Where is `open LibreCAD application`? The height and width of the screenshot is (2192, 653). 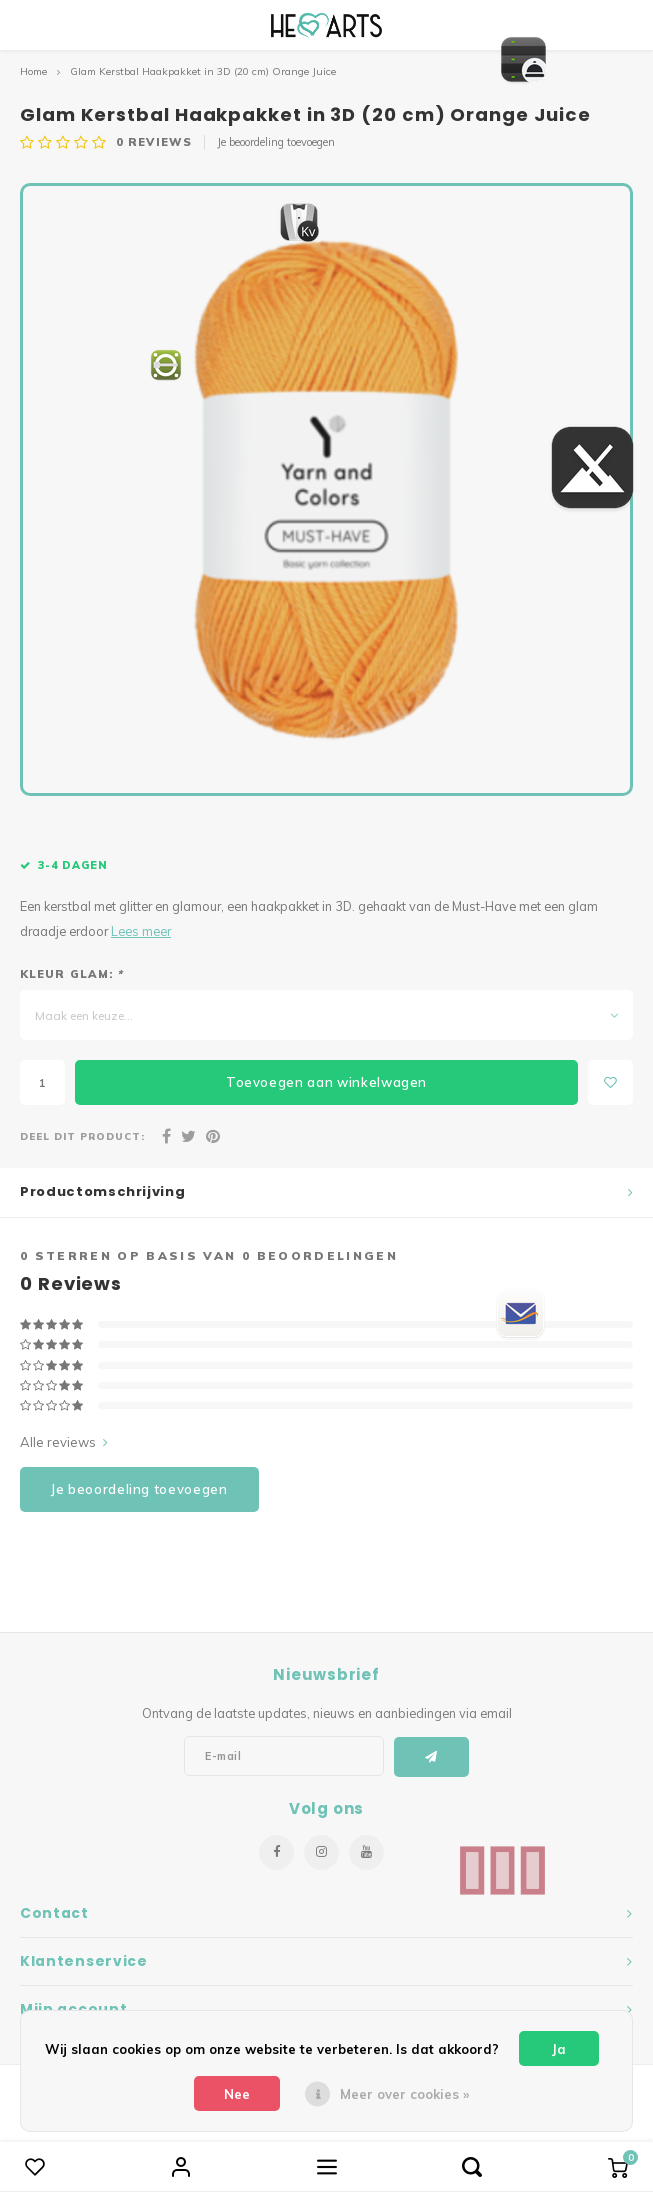
open LibreCAD application is located at coordinates (166, 365).